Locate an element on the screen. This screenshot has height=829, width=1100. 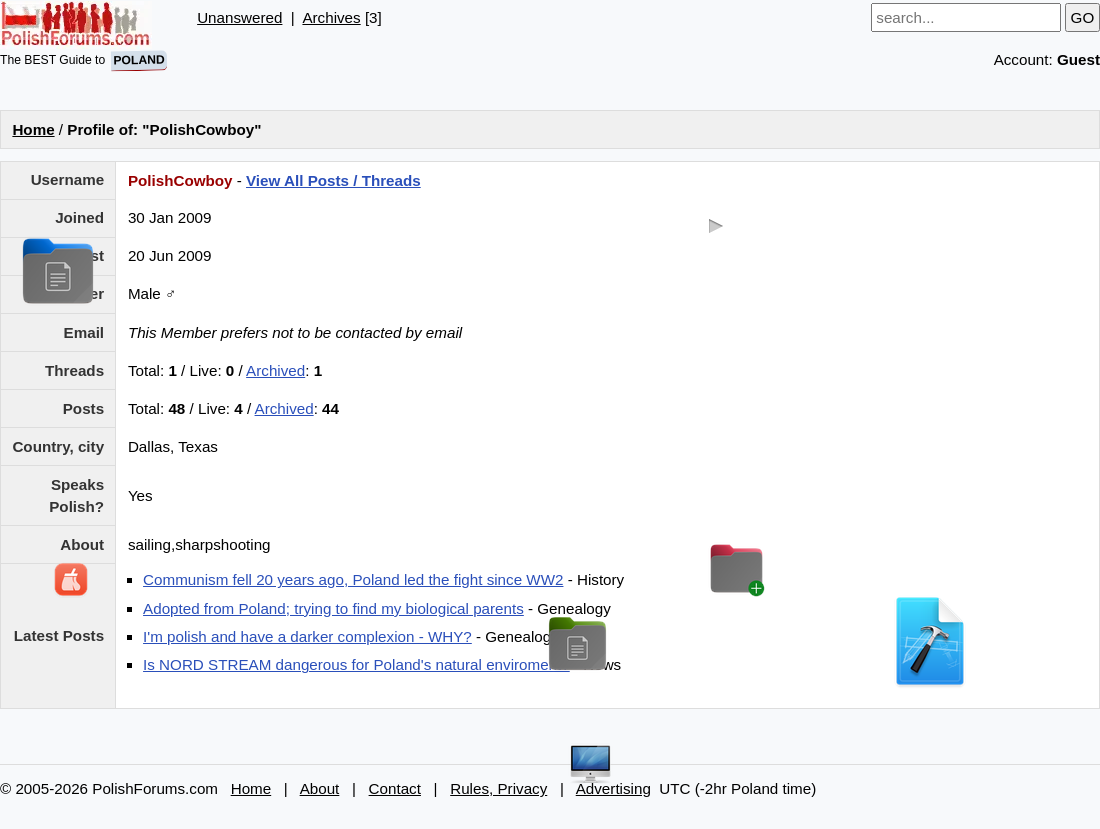
makefile document for build automation is located at coordinates (930, 641).